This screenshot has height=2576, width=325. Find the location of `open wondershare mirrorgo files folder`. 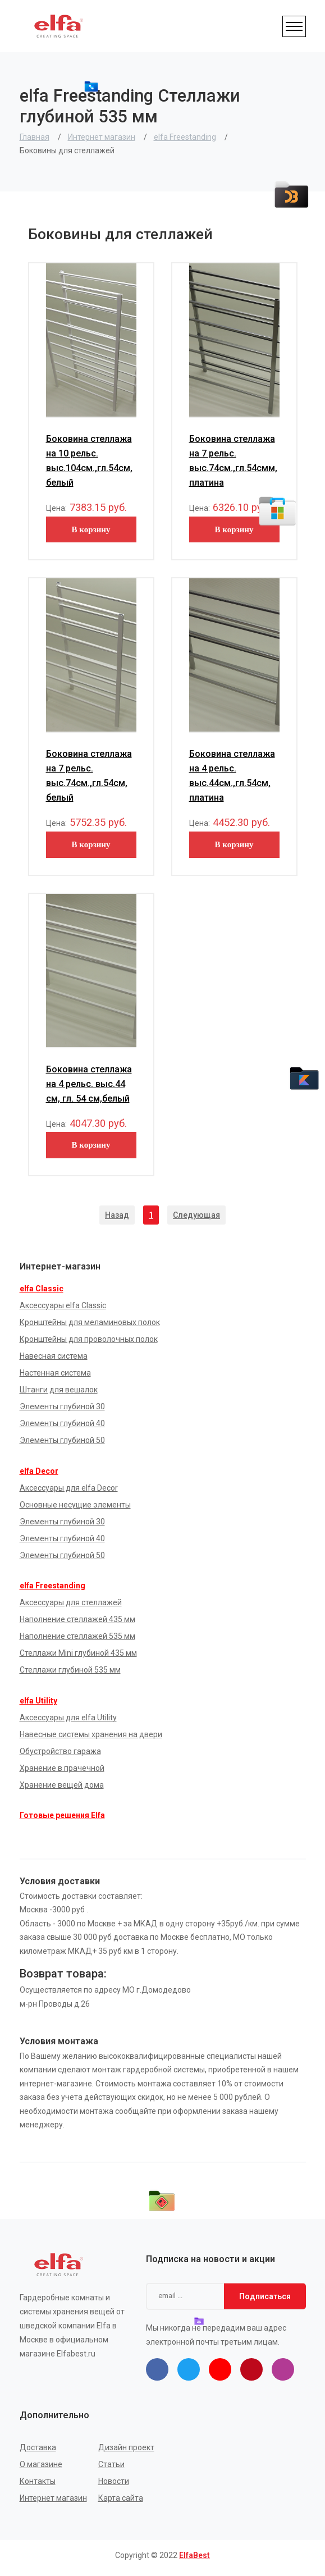

open wondershare mirrorgo files folder is located at coordinates (91, 86).